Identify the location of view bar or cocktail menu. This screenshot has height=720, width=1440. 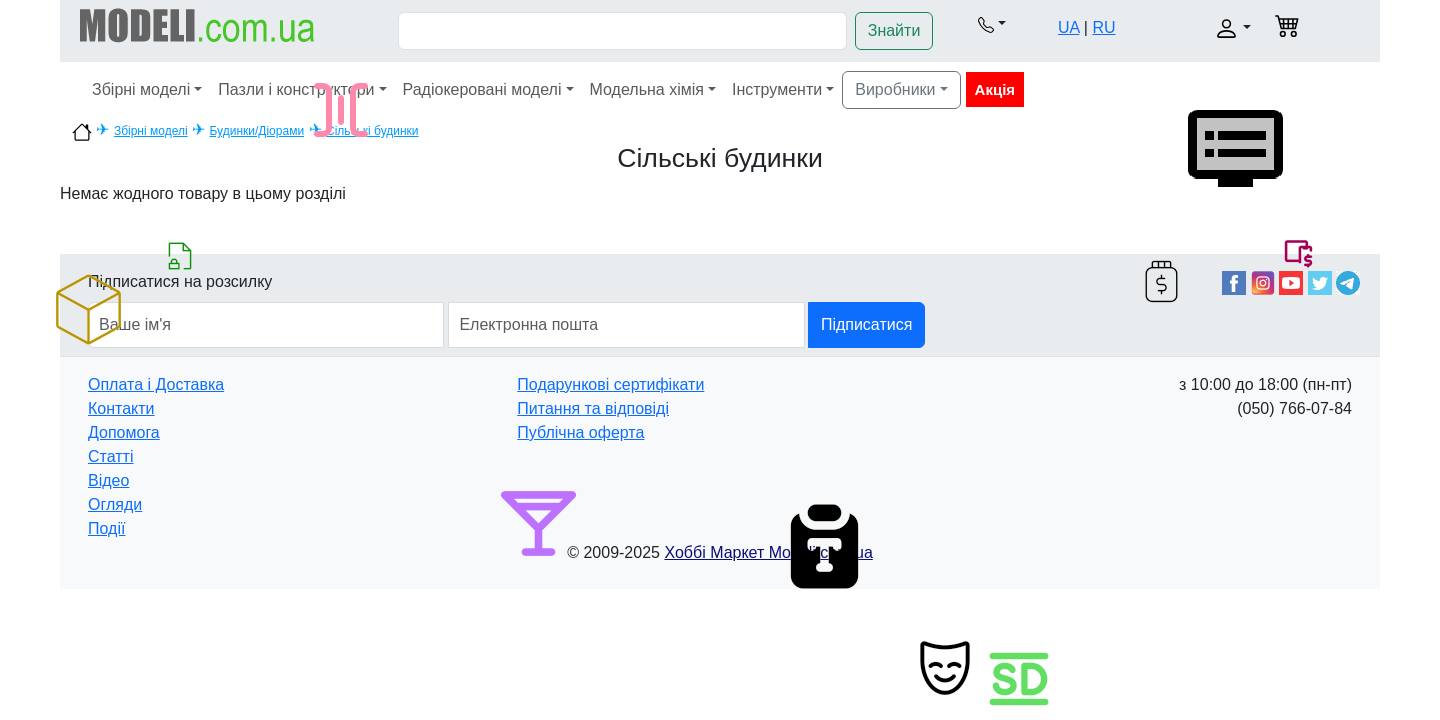
(538, 523).